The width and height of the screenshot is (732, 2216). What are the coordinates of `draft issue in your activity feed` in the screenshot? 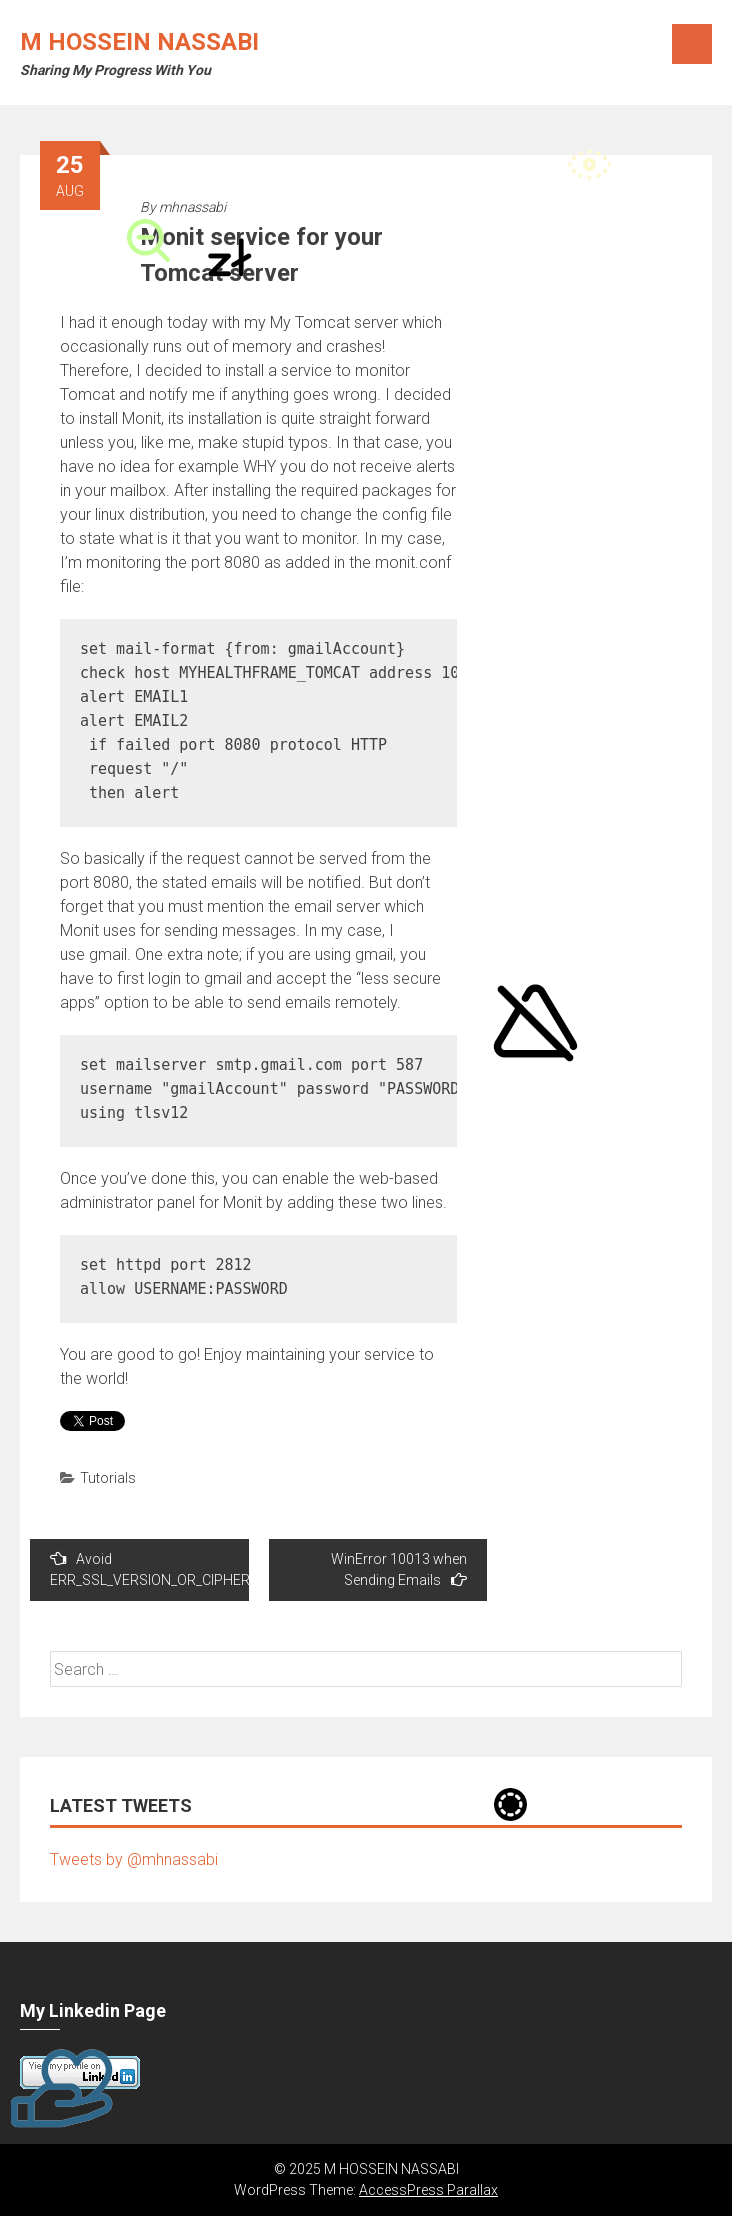 It's located at (510, 1804).